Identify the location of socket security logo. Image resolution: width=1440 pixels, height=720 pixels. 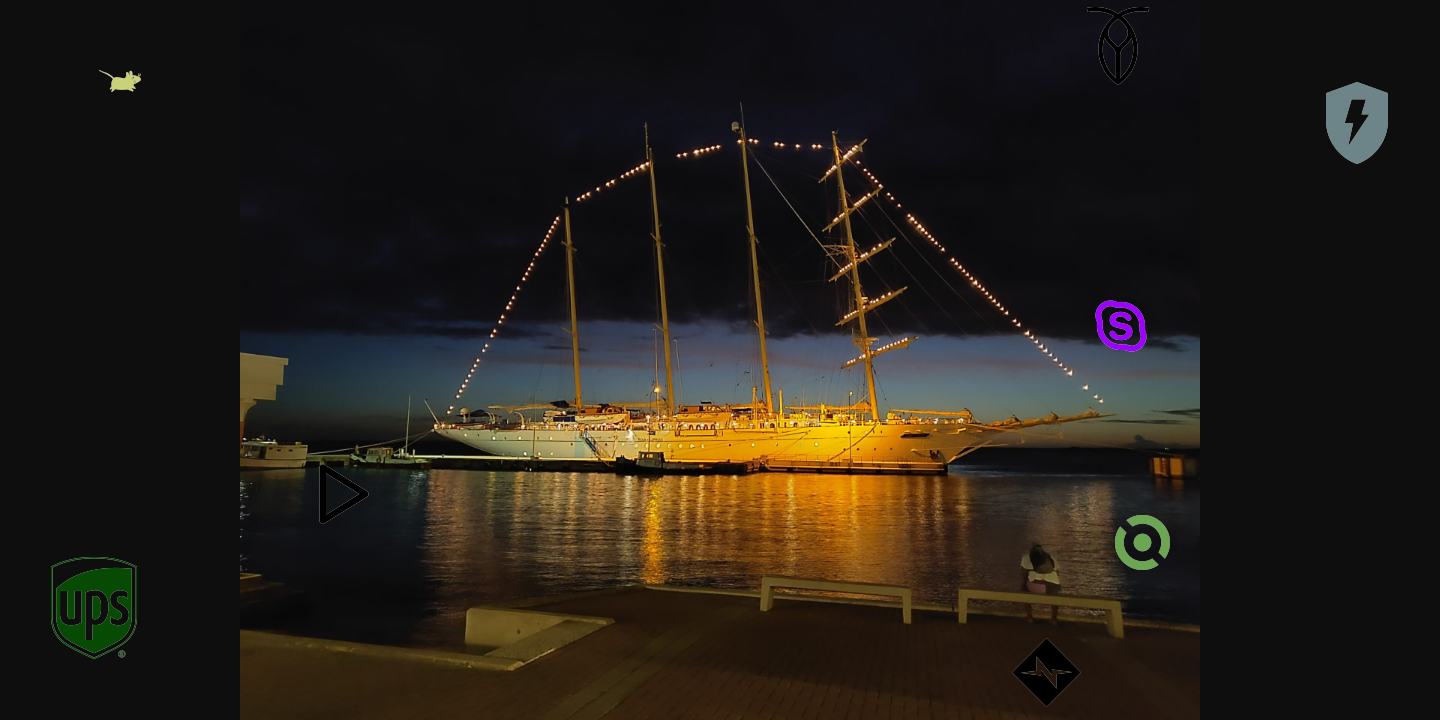
(1357, 123).